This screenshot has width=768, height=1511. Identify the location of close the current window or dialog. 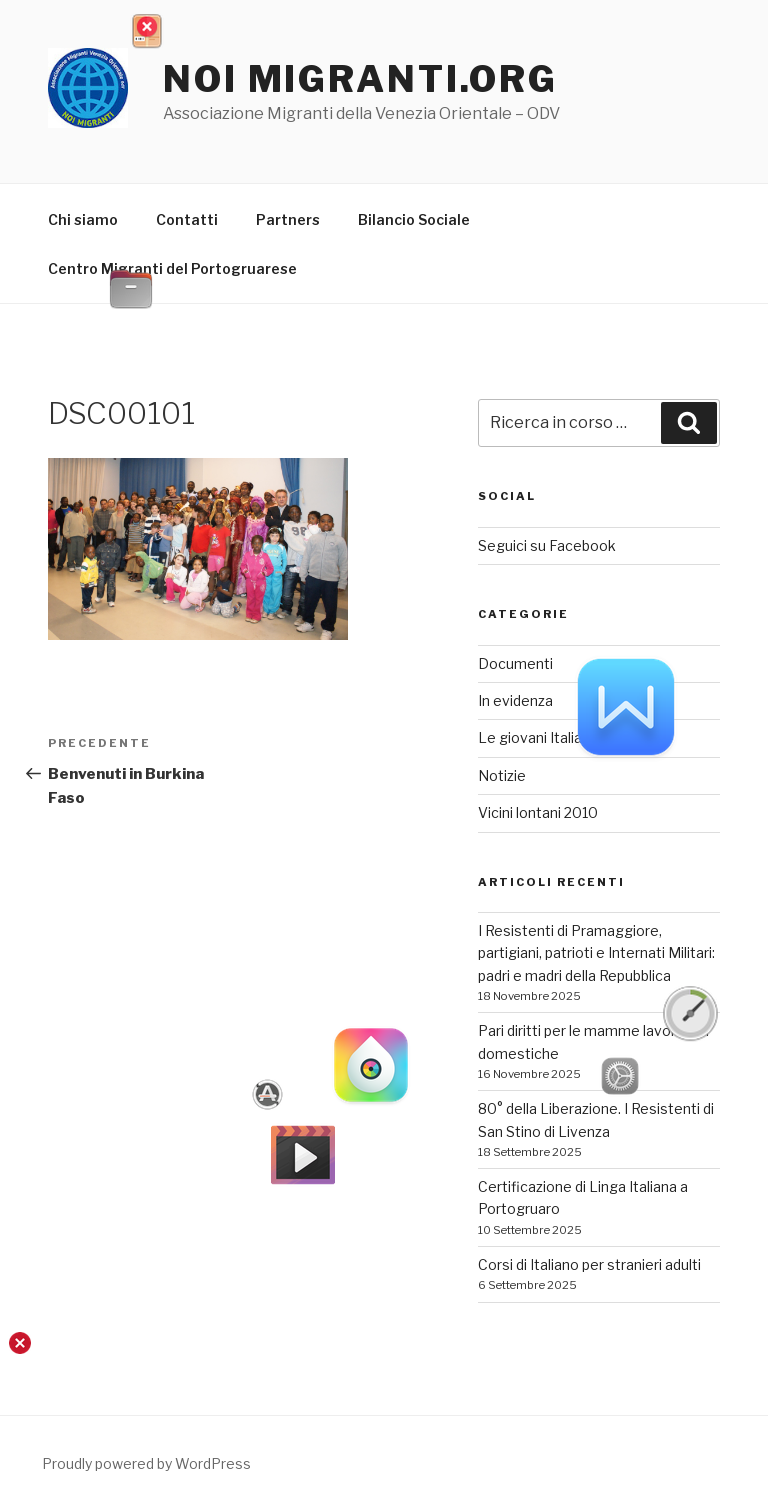
(20, 1343).